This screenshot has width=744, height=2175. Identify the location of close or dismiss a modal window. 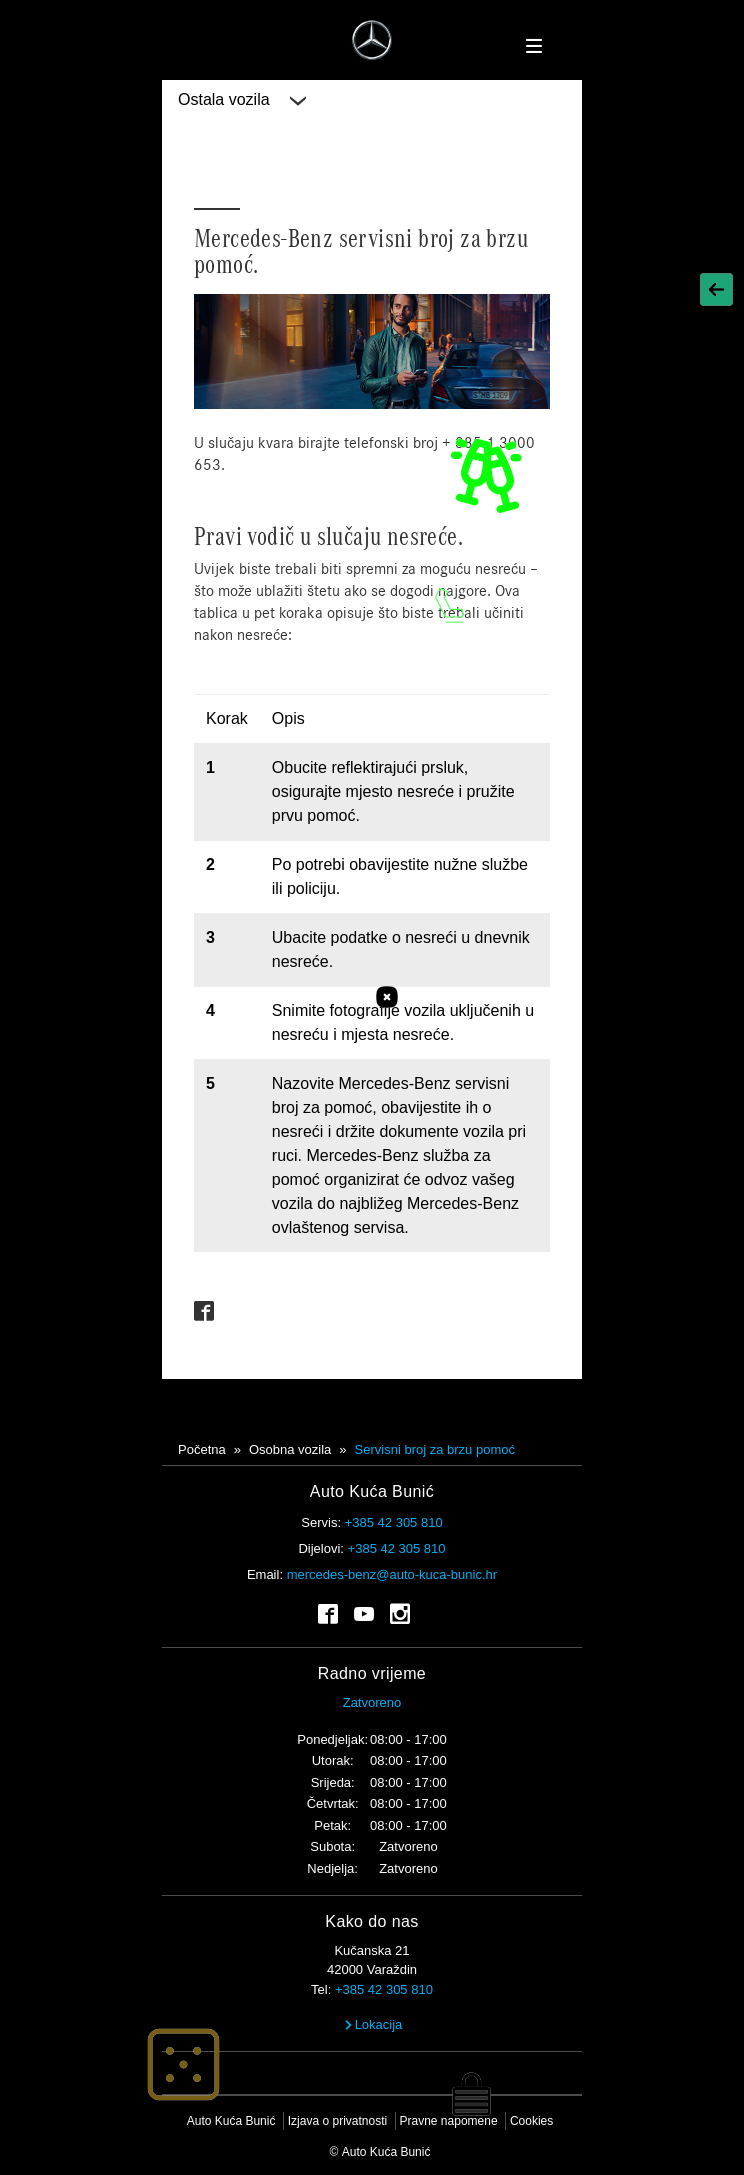
(387, 997).